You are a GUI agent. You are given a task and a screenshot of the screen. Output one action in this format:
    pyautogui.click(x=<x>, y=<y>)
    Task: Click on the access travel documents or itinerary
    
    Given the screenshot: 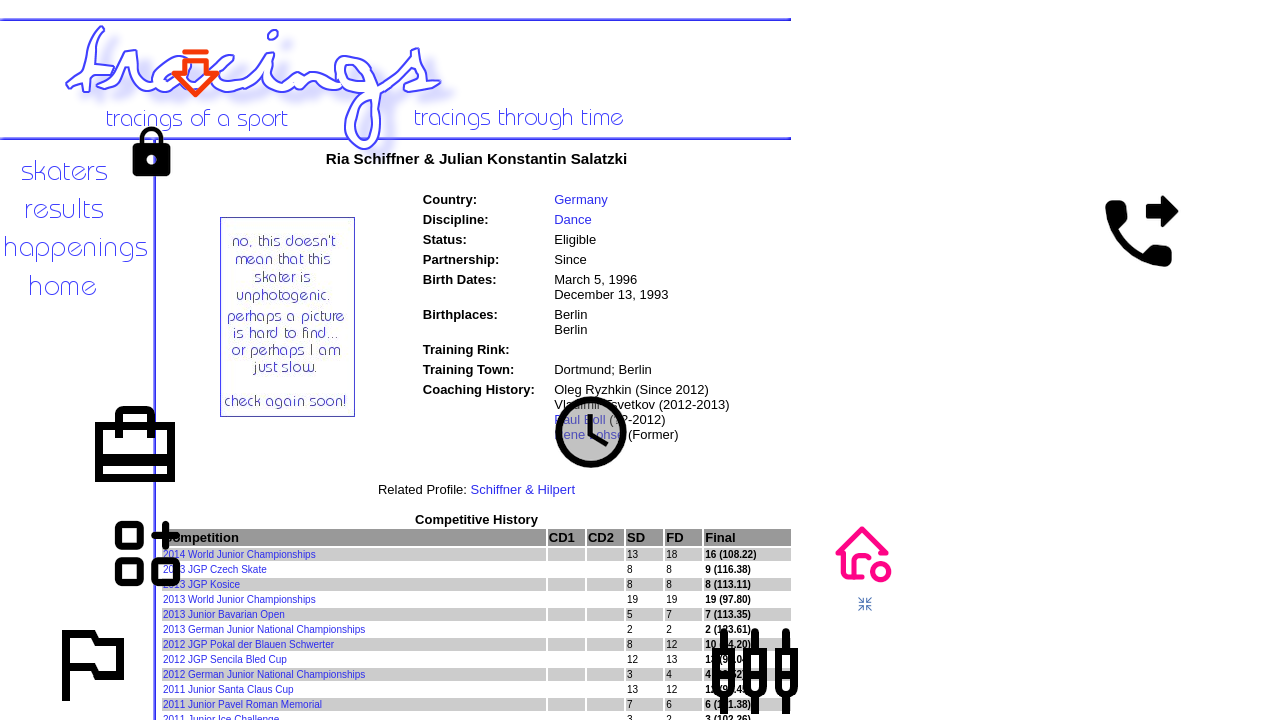 What is the action you would take?
    pyautogui.click(x=135, y=446)
    